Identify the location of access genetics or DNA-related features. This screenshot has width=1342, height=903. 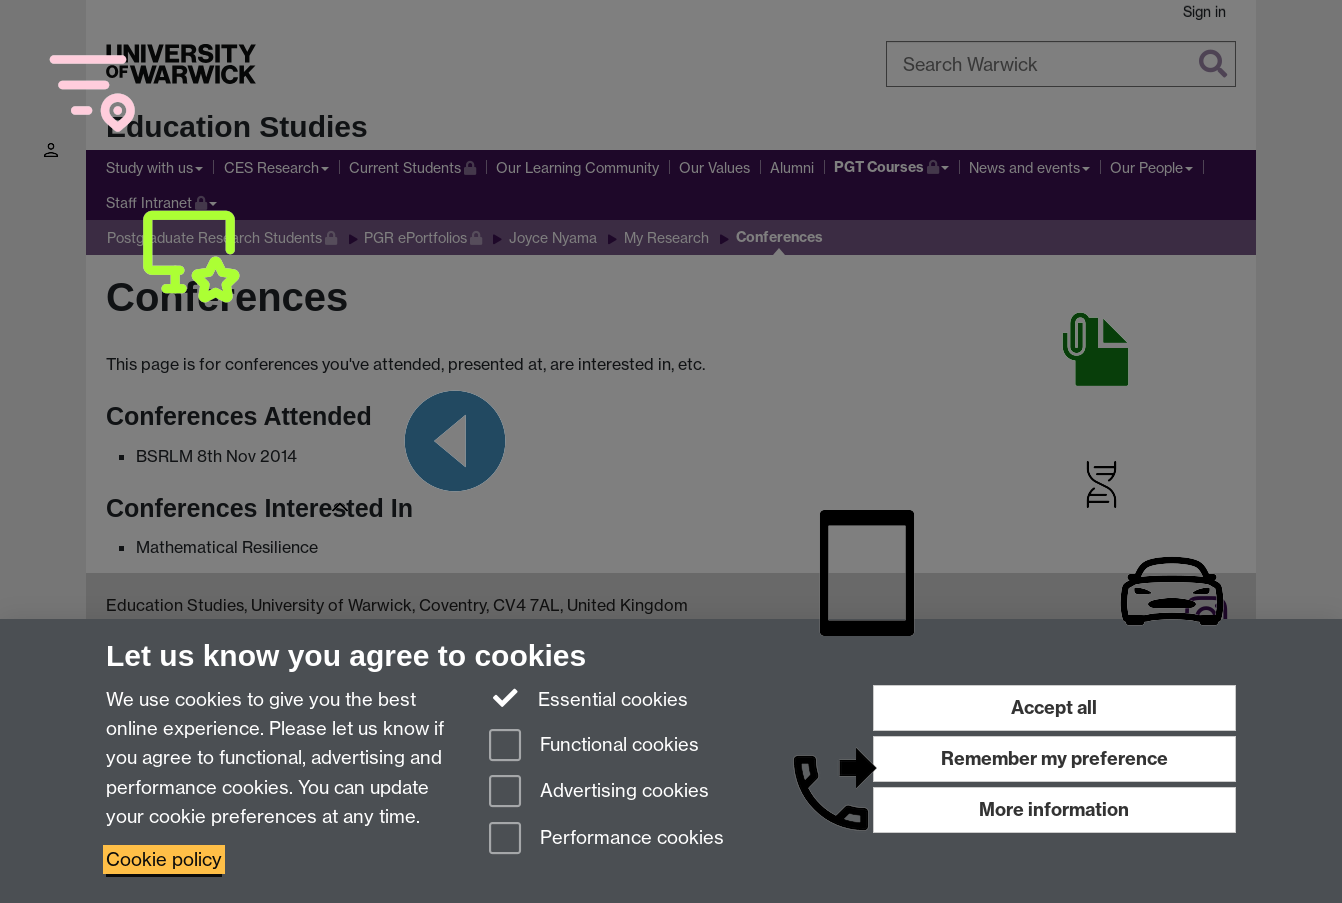
(1101, 484).